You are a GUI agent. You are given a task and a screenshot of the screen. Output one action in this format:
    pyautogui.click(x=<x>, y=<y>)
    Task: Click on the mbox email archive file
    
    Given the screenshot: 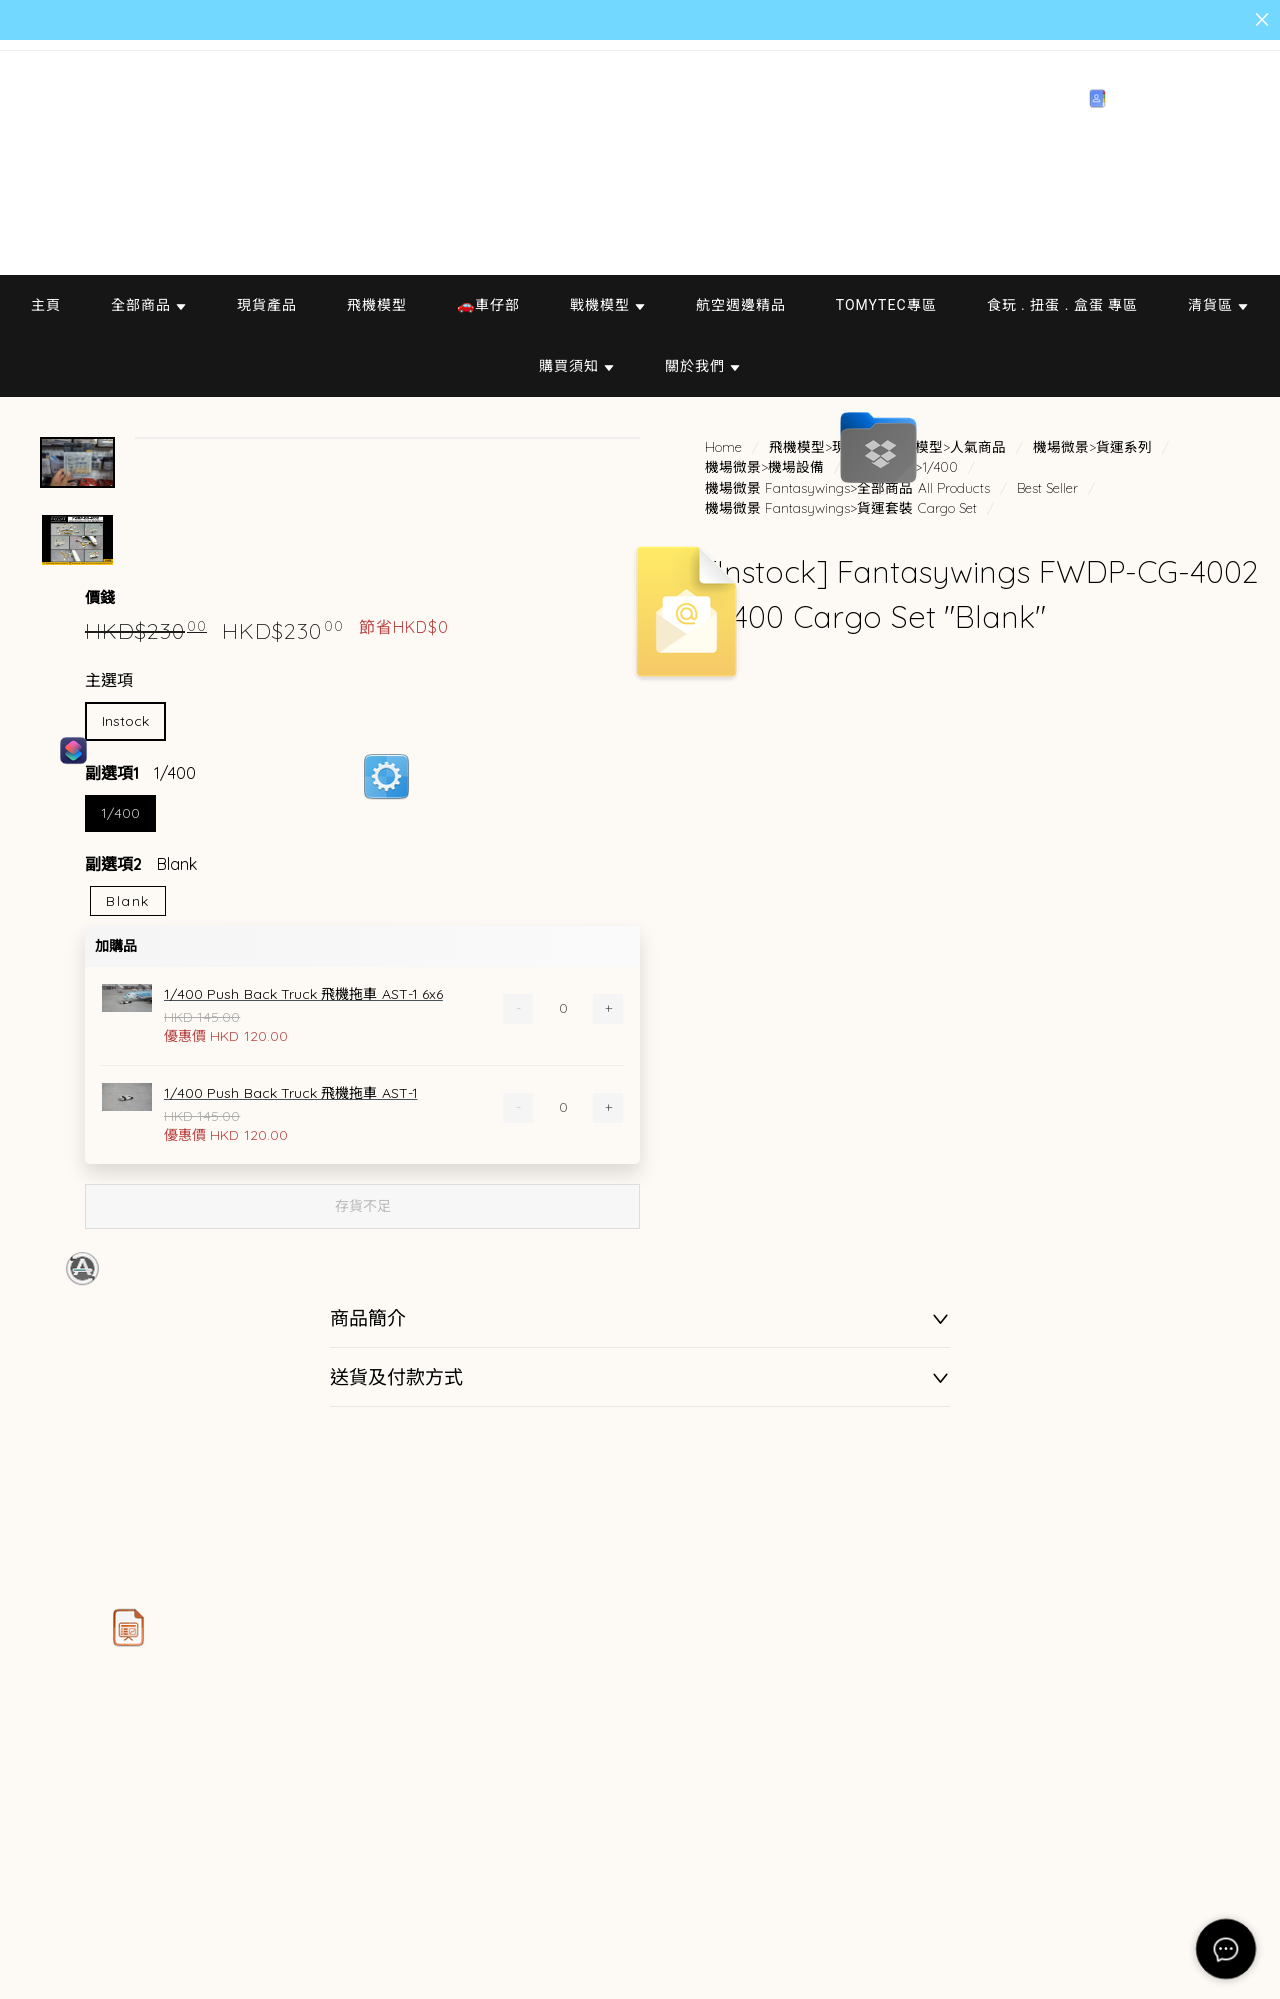 What is the action you would take?
    pyautogui.click(x=686, y=611)
    